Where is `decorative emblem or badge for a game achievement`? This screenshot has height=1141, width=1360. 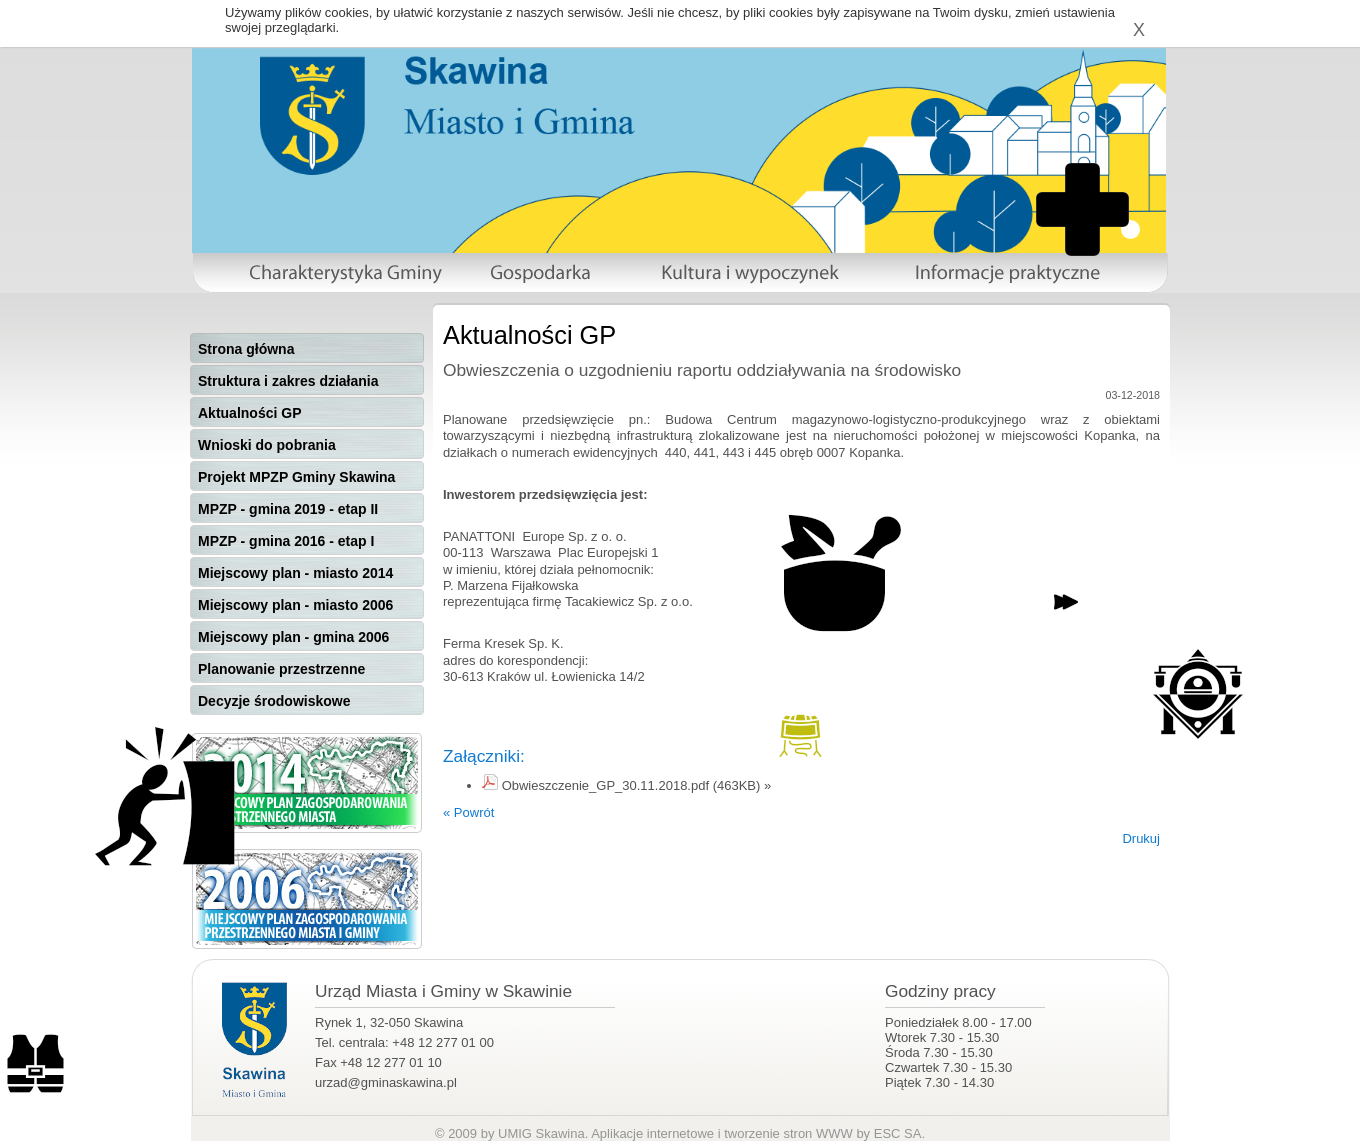
decorative emblem or badge for a game achievement is located at coordinates (1198, 694).